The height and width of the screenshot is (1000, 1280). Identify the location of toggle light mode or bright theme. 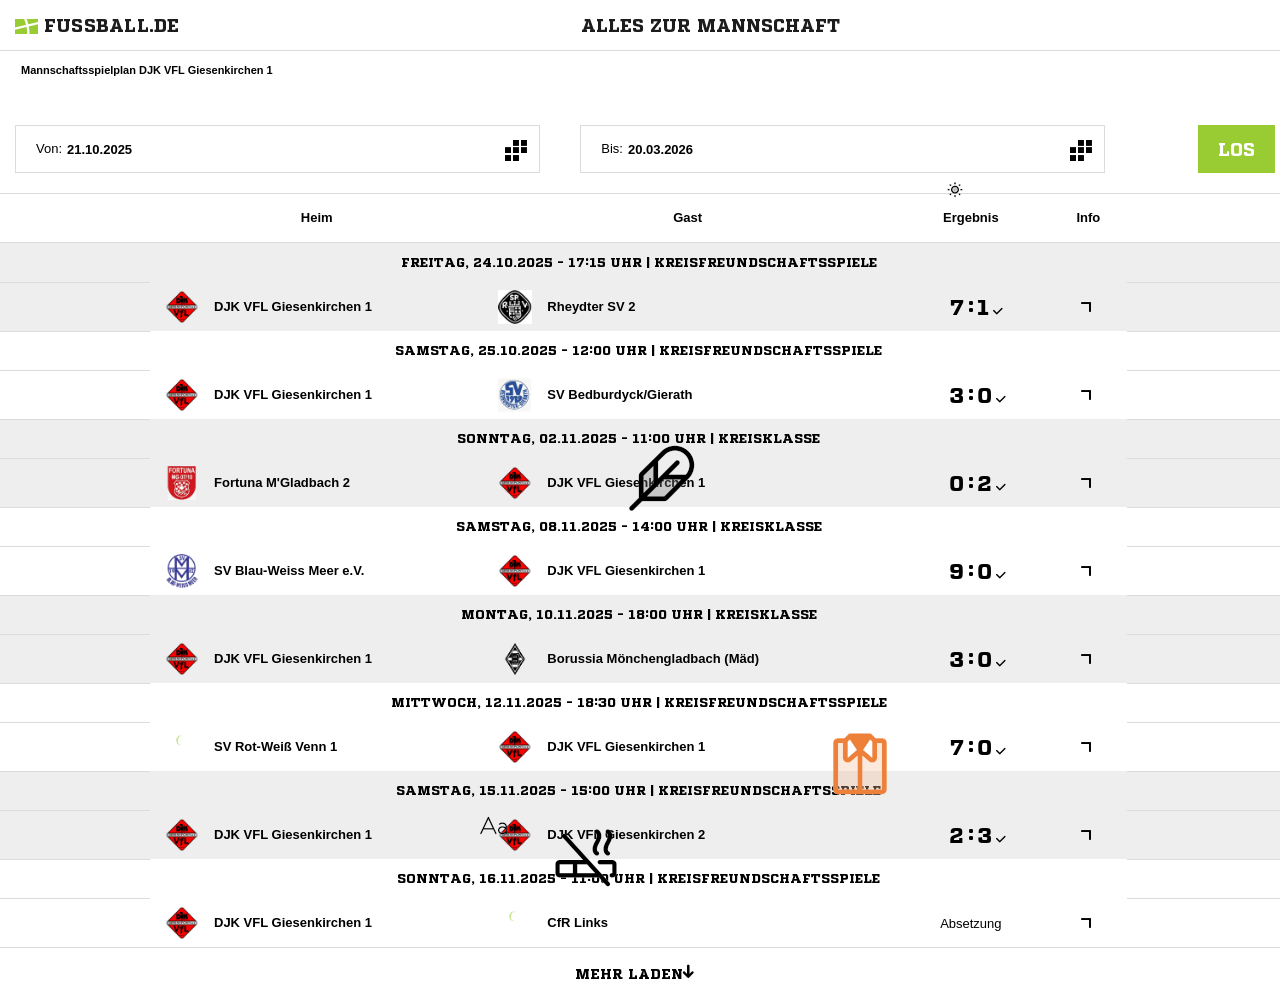
(955, 190).